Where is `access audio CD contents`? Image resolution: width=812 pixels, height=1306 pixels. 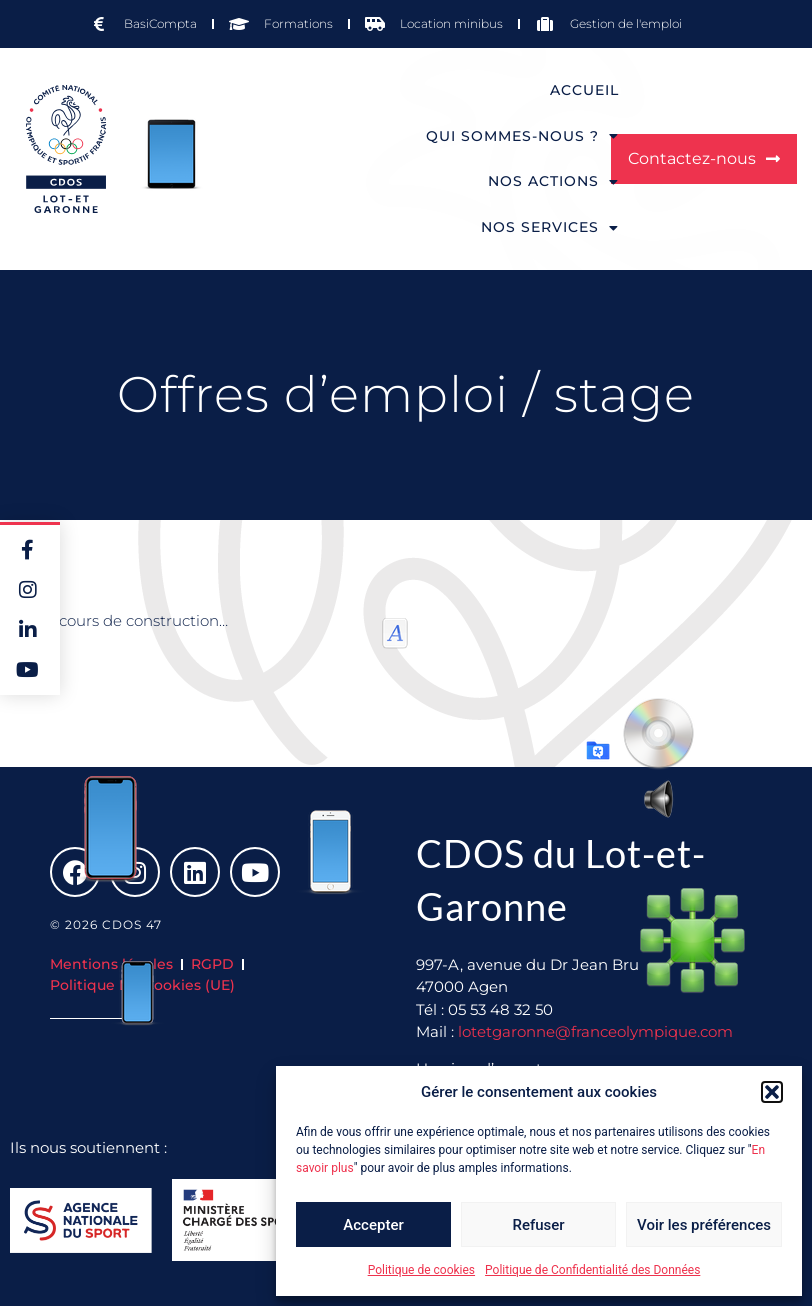
access audio CD contents is located at coordinates (658, 734).